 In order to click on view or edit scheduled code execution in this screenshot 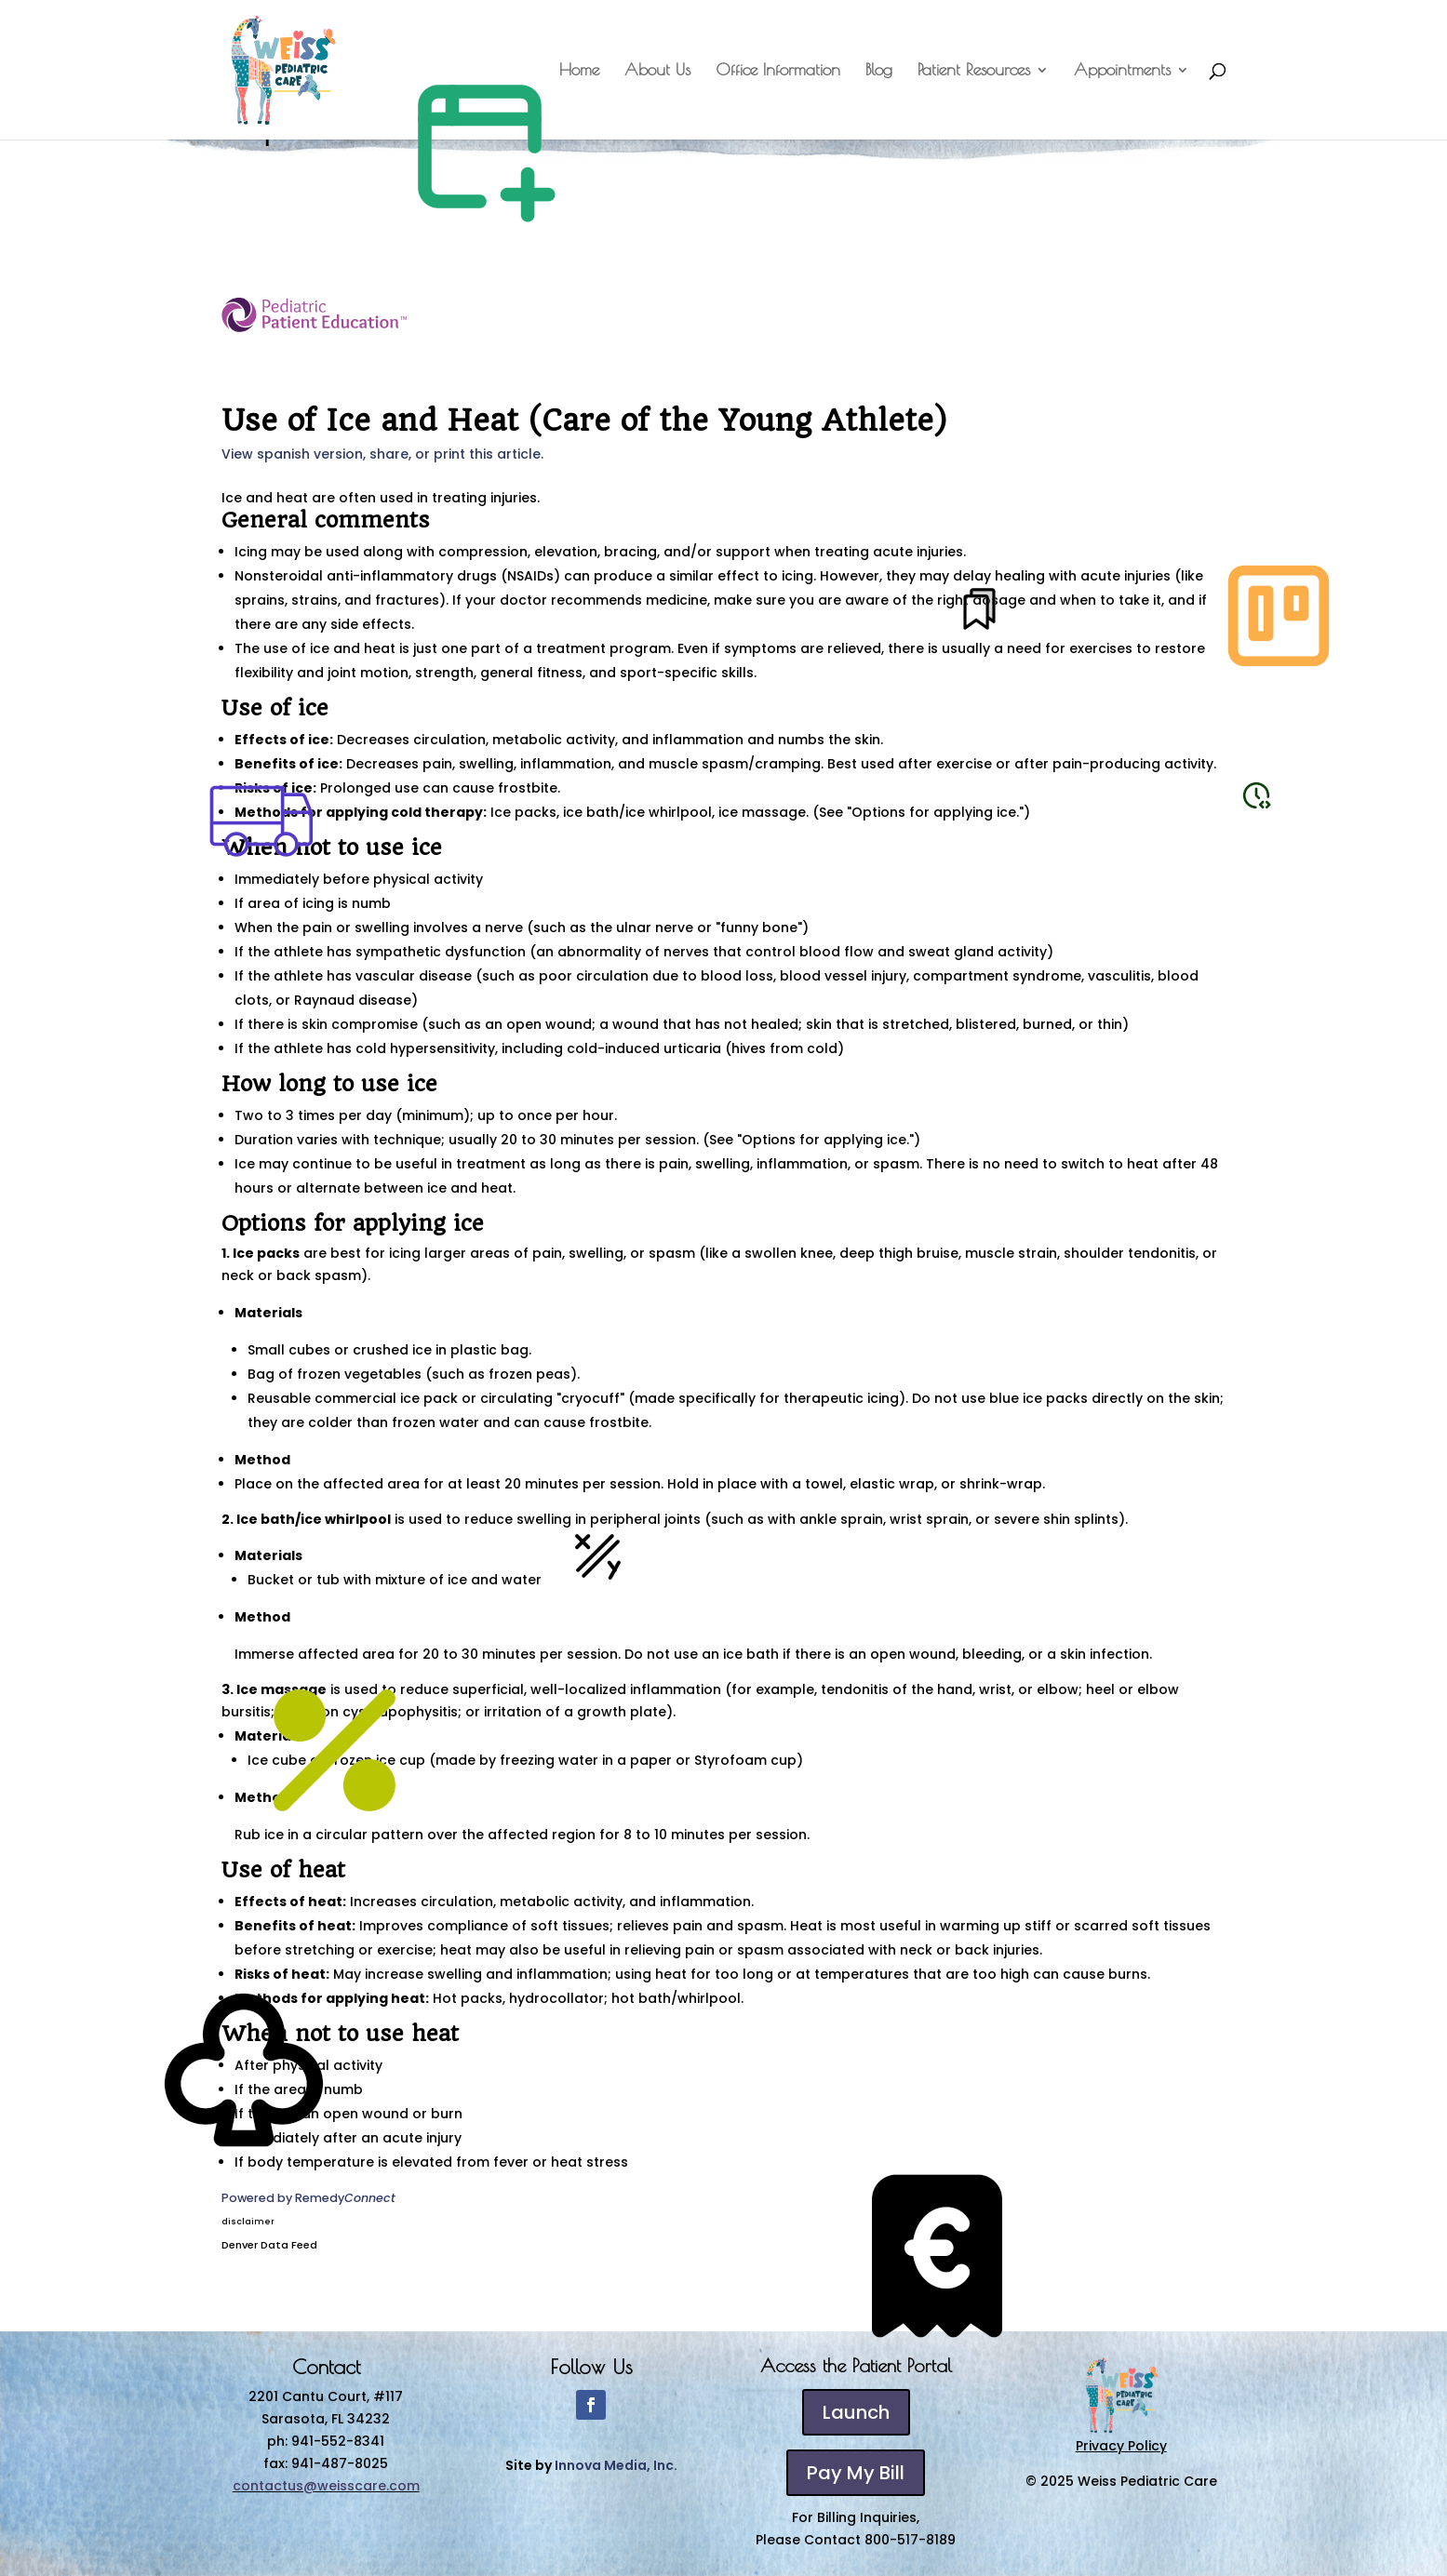, I will do `click(1256, 795)`.